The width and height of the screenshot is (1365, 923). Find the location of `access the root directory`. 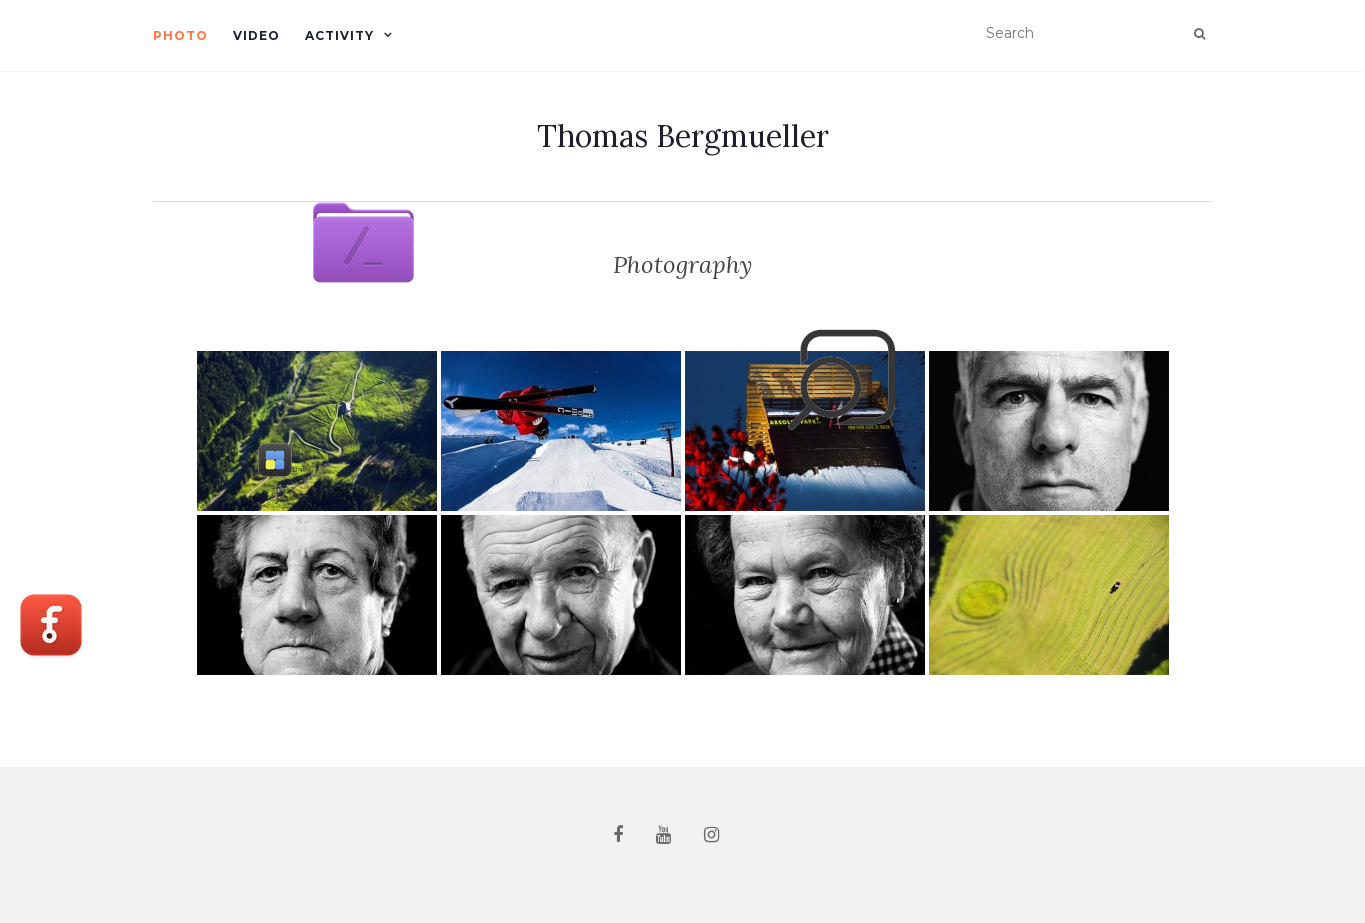

access the root directory is located at coordinates (363, 242).